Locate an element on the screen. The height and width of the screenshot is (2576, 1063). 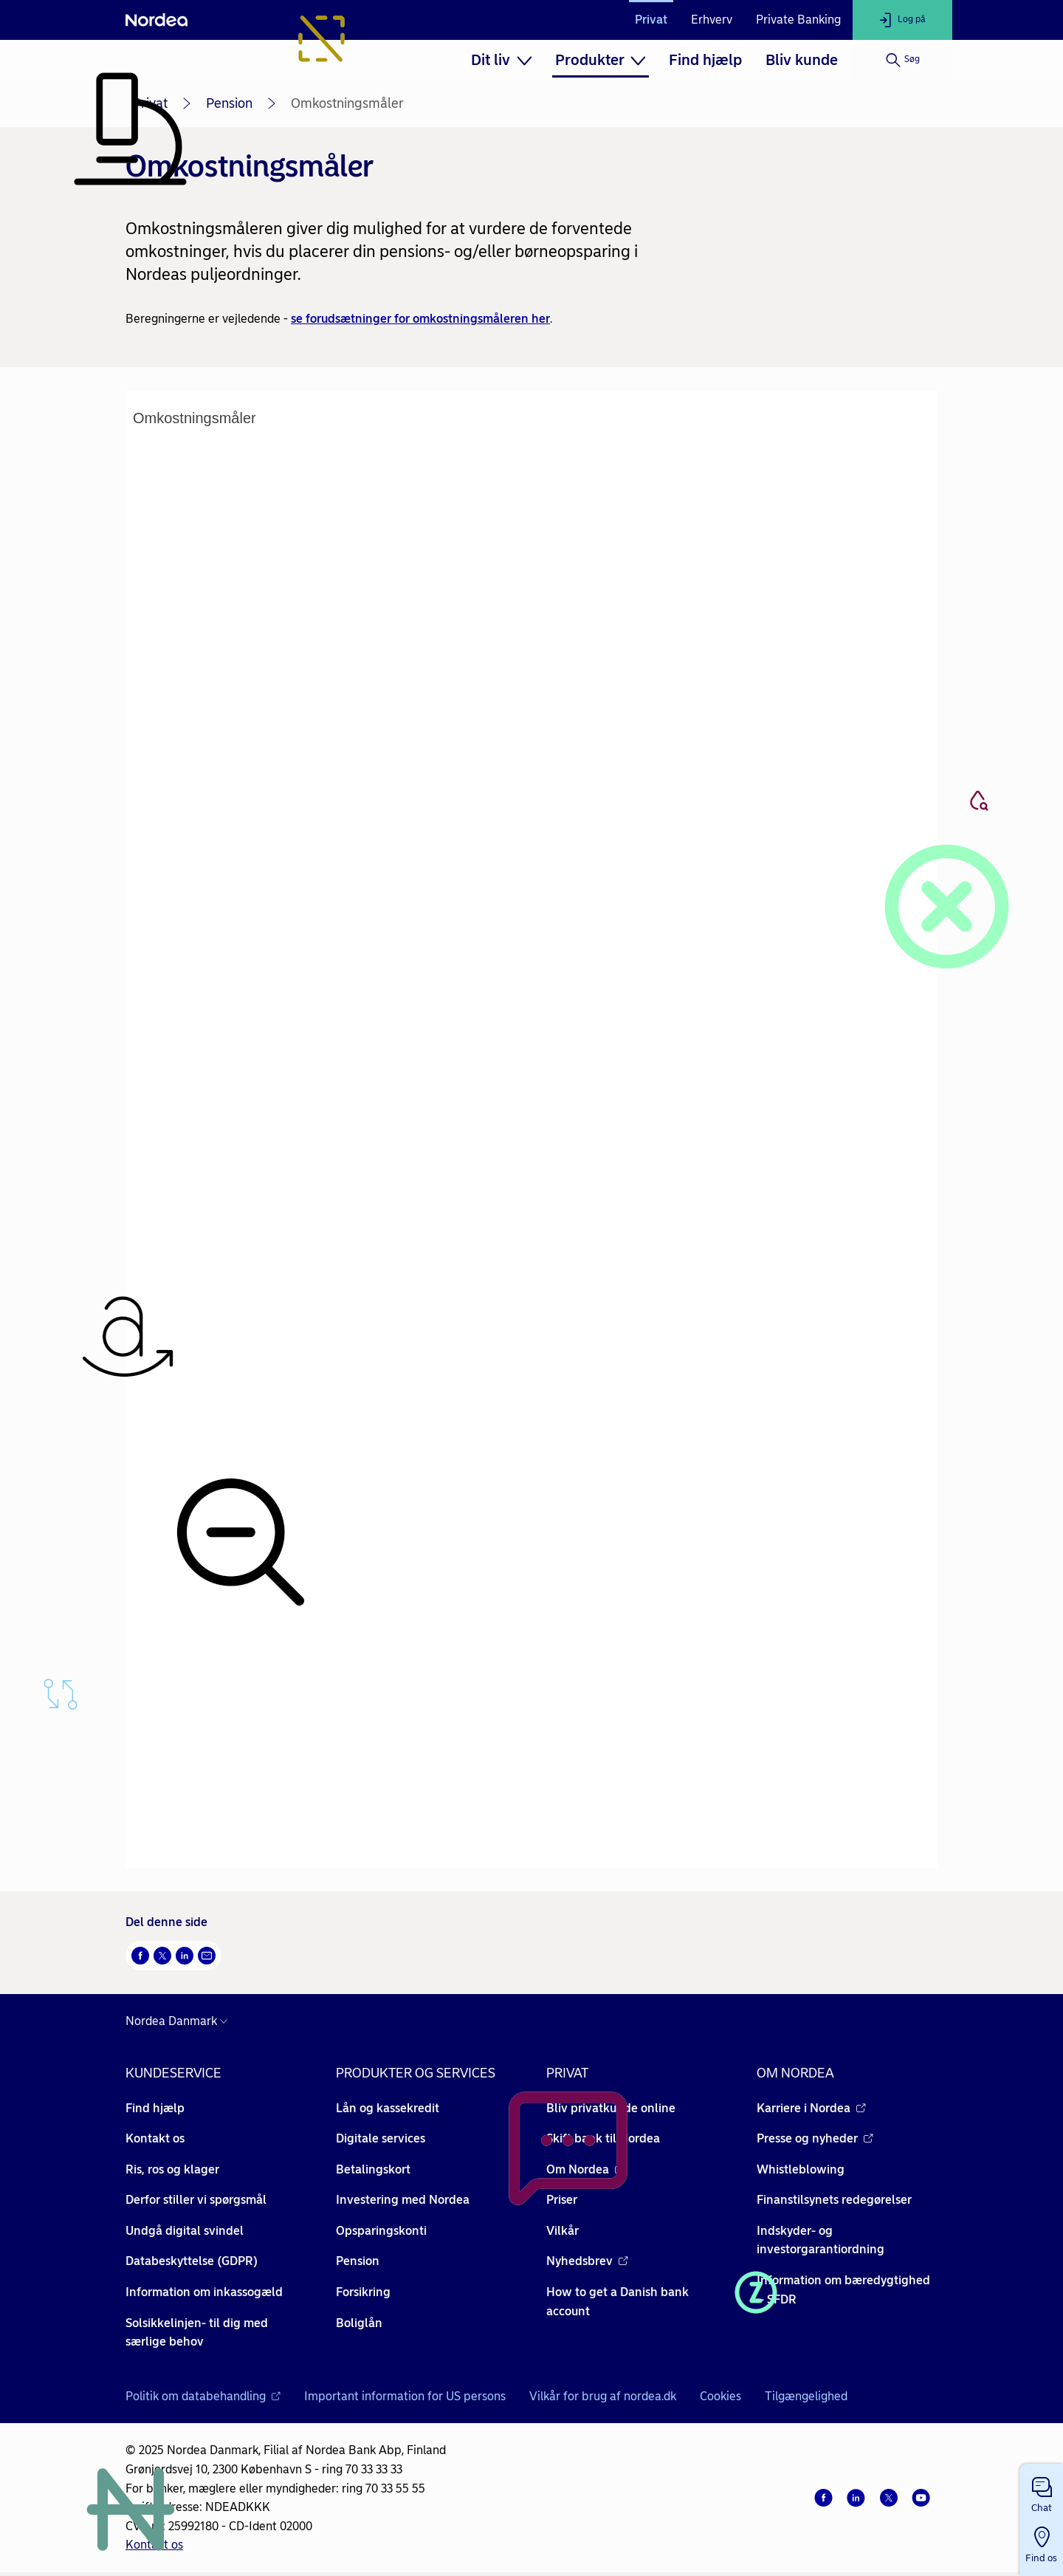
visit amazon.com is located at coordinates (124, 1335).